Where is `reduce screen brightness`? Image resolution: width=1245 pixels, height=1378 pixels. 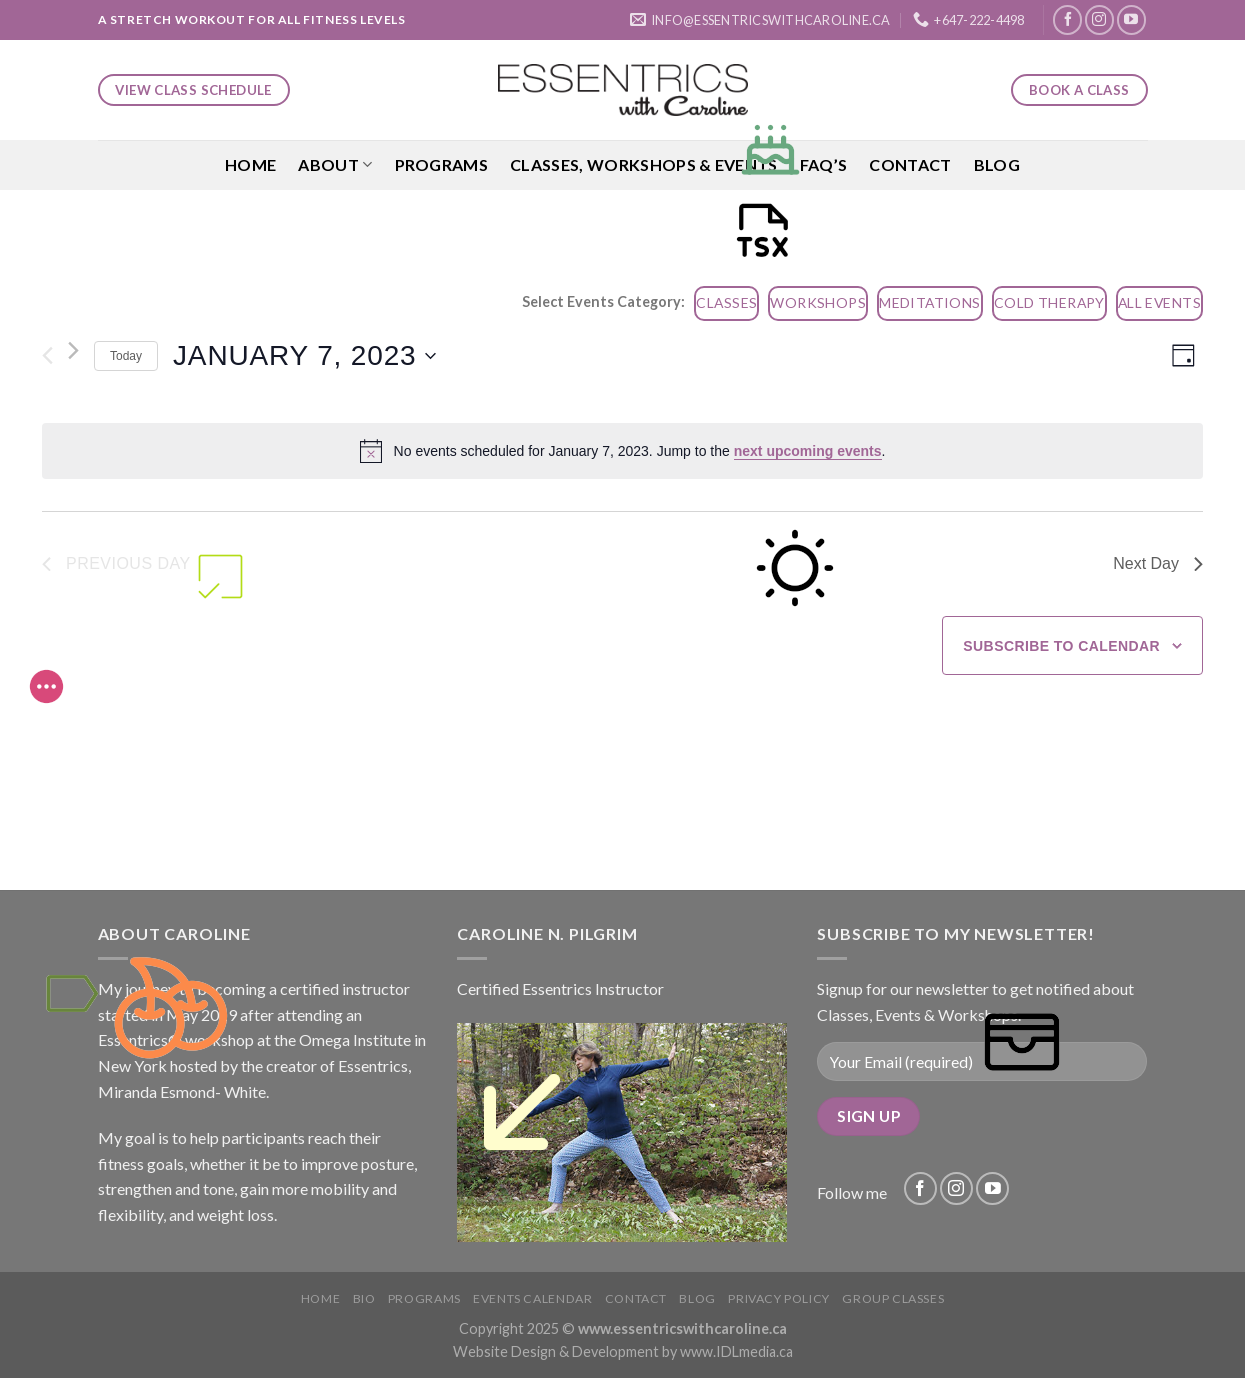
reduce screen brightness is located at coordinates (795, 568).